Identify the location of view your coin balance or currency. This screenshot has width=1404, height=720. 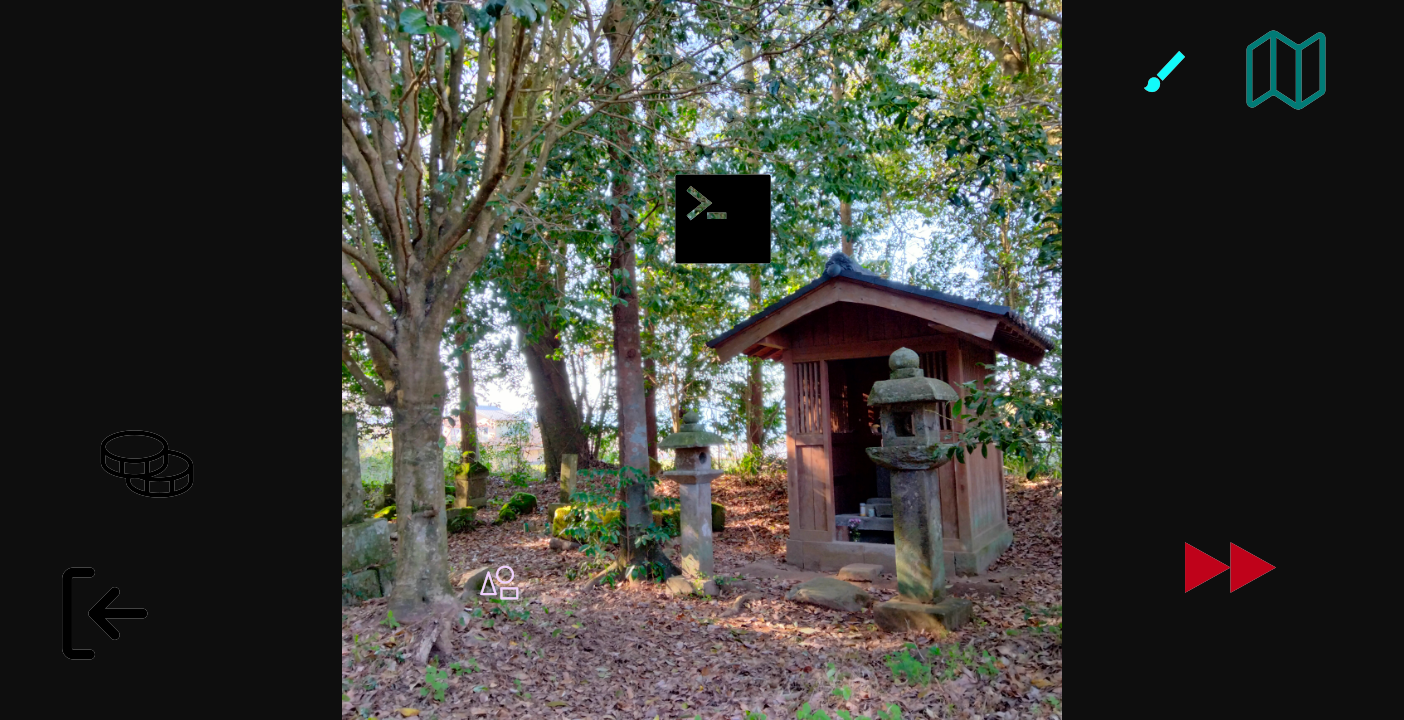
(147, 464).